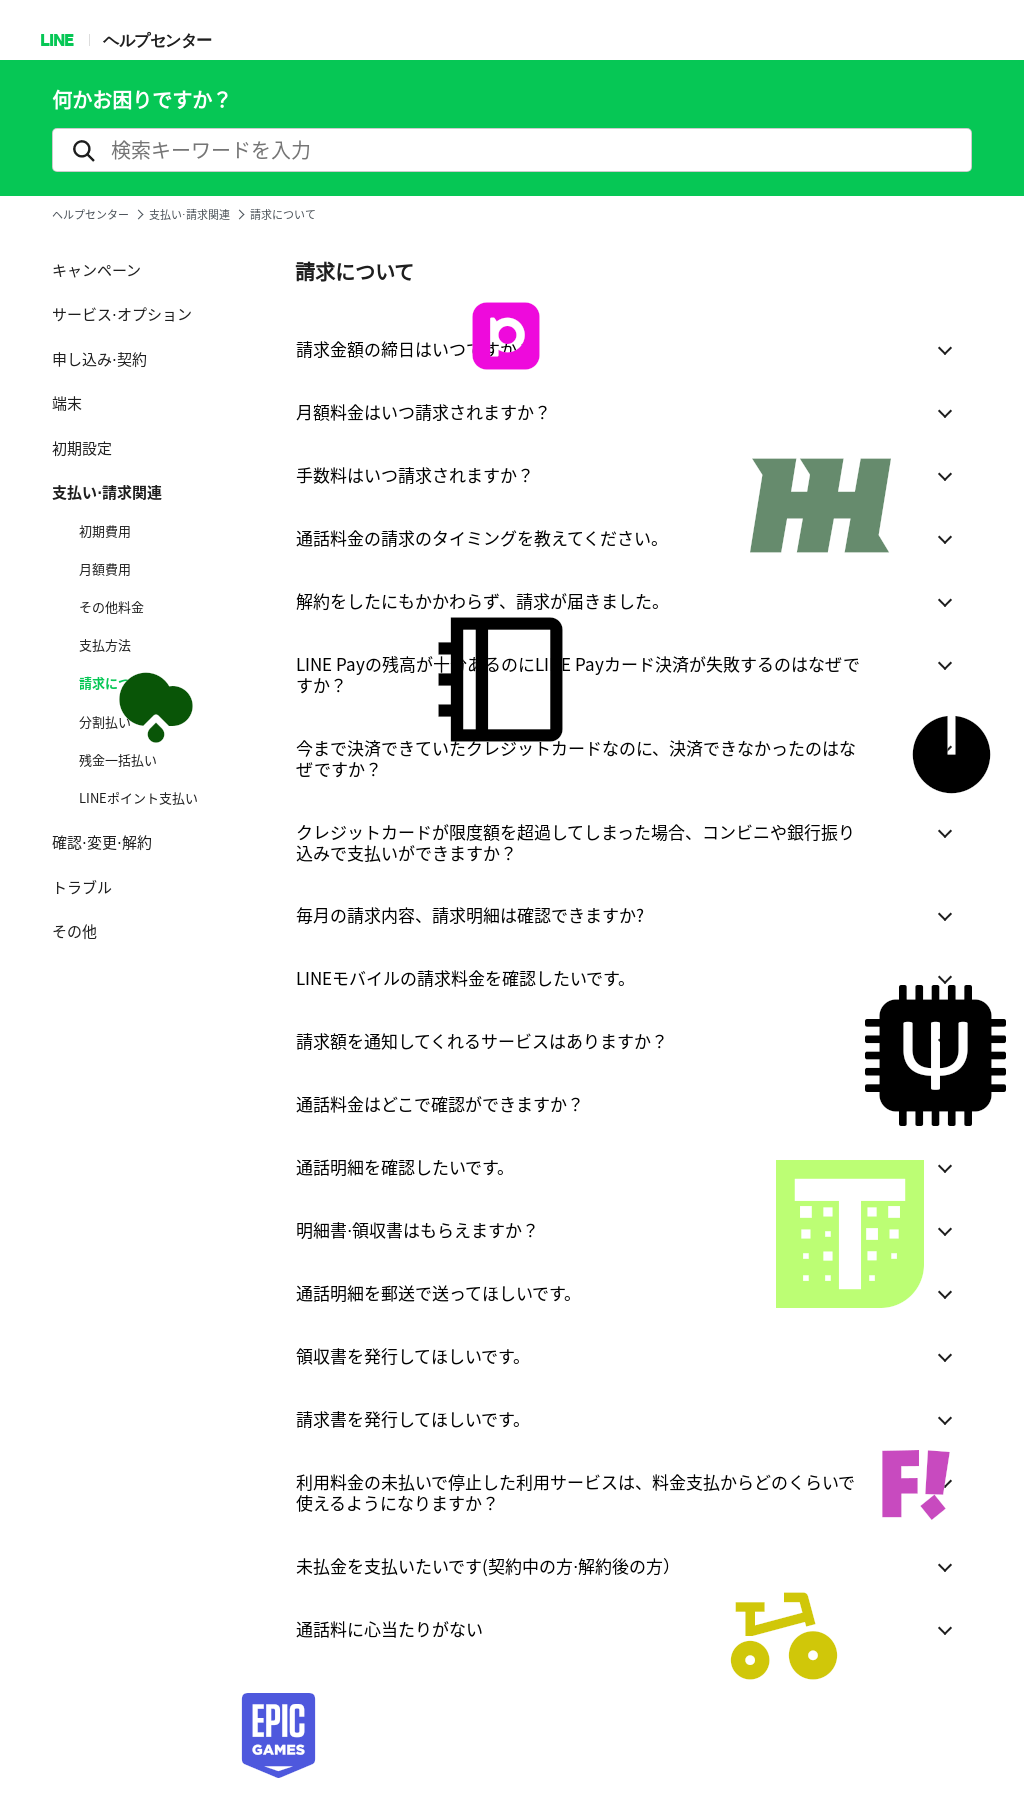 Image resolution: width=1024 pixels, height=1795 pixels. Describe the element at coordinates (935, 1055) in the screenshot. I see `QMK firmware project logo` at that location.